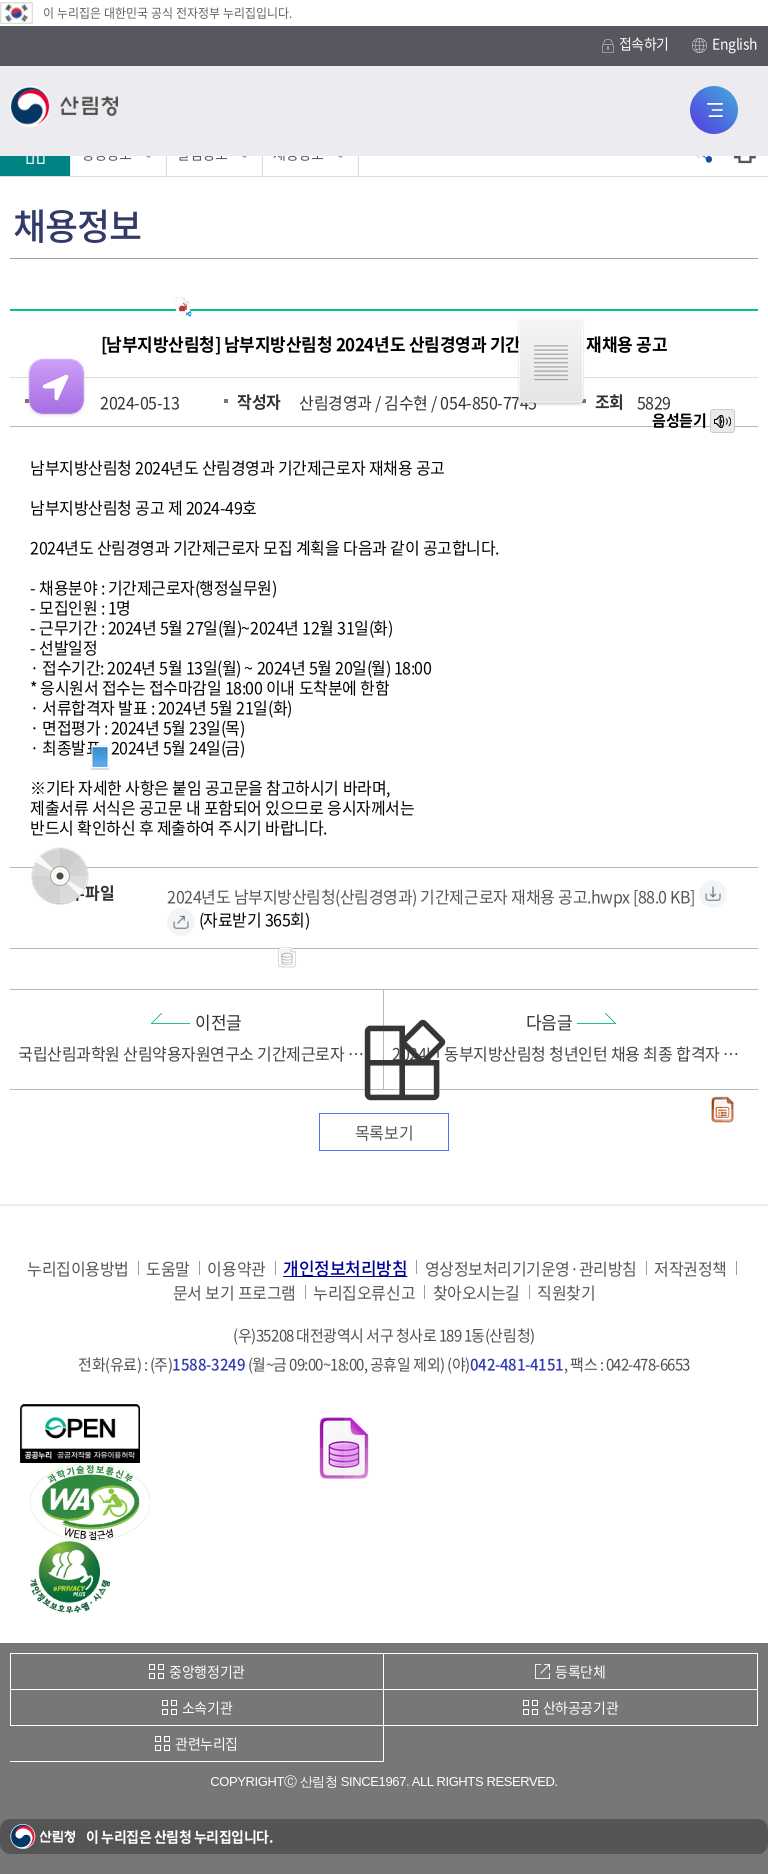 The height and width of the screenshot is (1874, 768). Describe the element at coordinates (60, 876) in the screenshot. I see `indicates a CD-RW (rewritable disc) drive or media` at that location.